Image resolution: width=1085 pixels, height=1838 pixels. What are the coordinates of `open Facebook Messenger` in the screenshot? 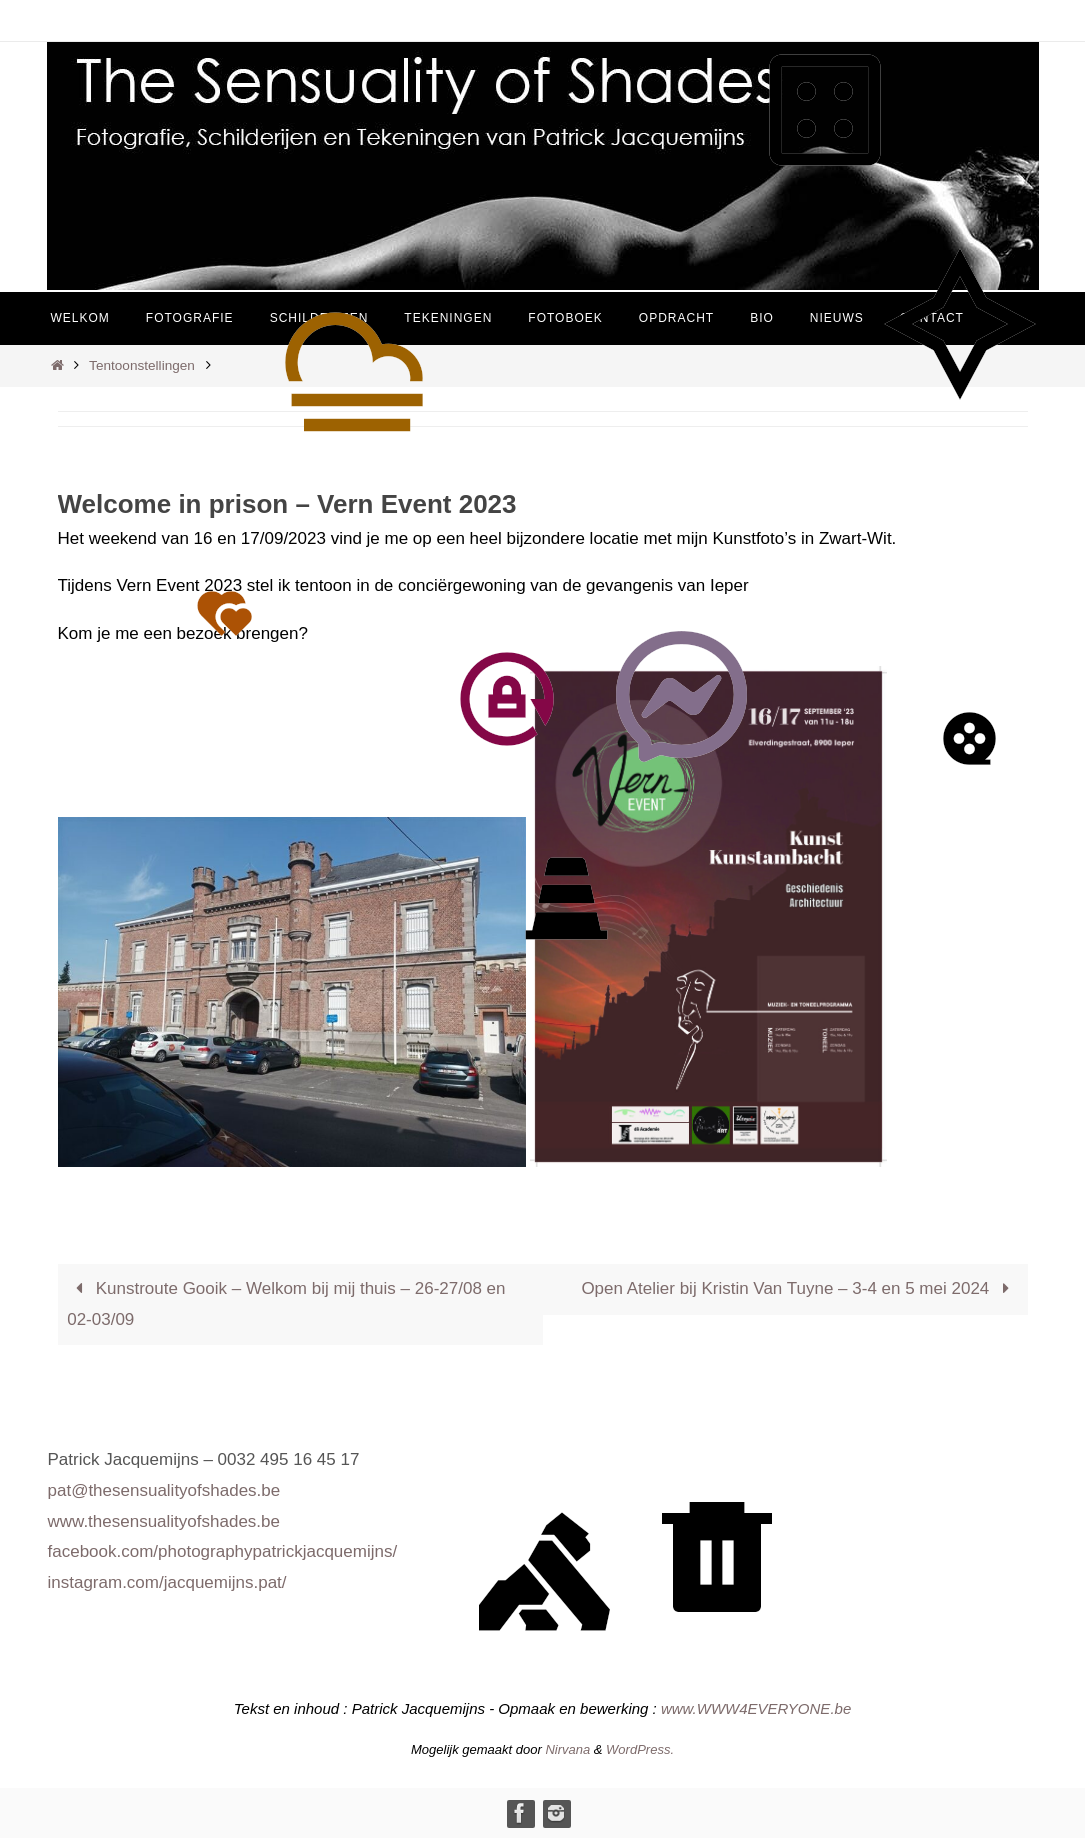 It's located at (681, 696).